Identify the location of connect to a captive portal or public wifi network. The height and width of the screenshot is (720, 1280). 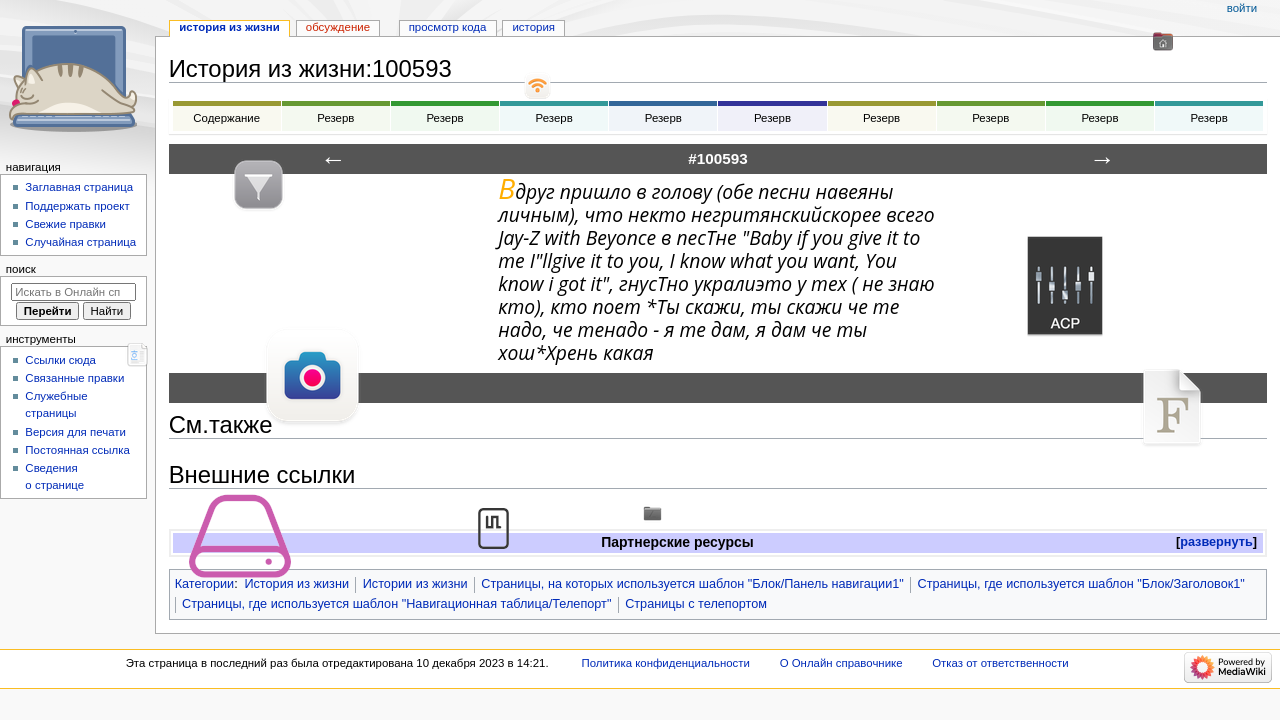
(537, 85).